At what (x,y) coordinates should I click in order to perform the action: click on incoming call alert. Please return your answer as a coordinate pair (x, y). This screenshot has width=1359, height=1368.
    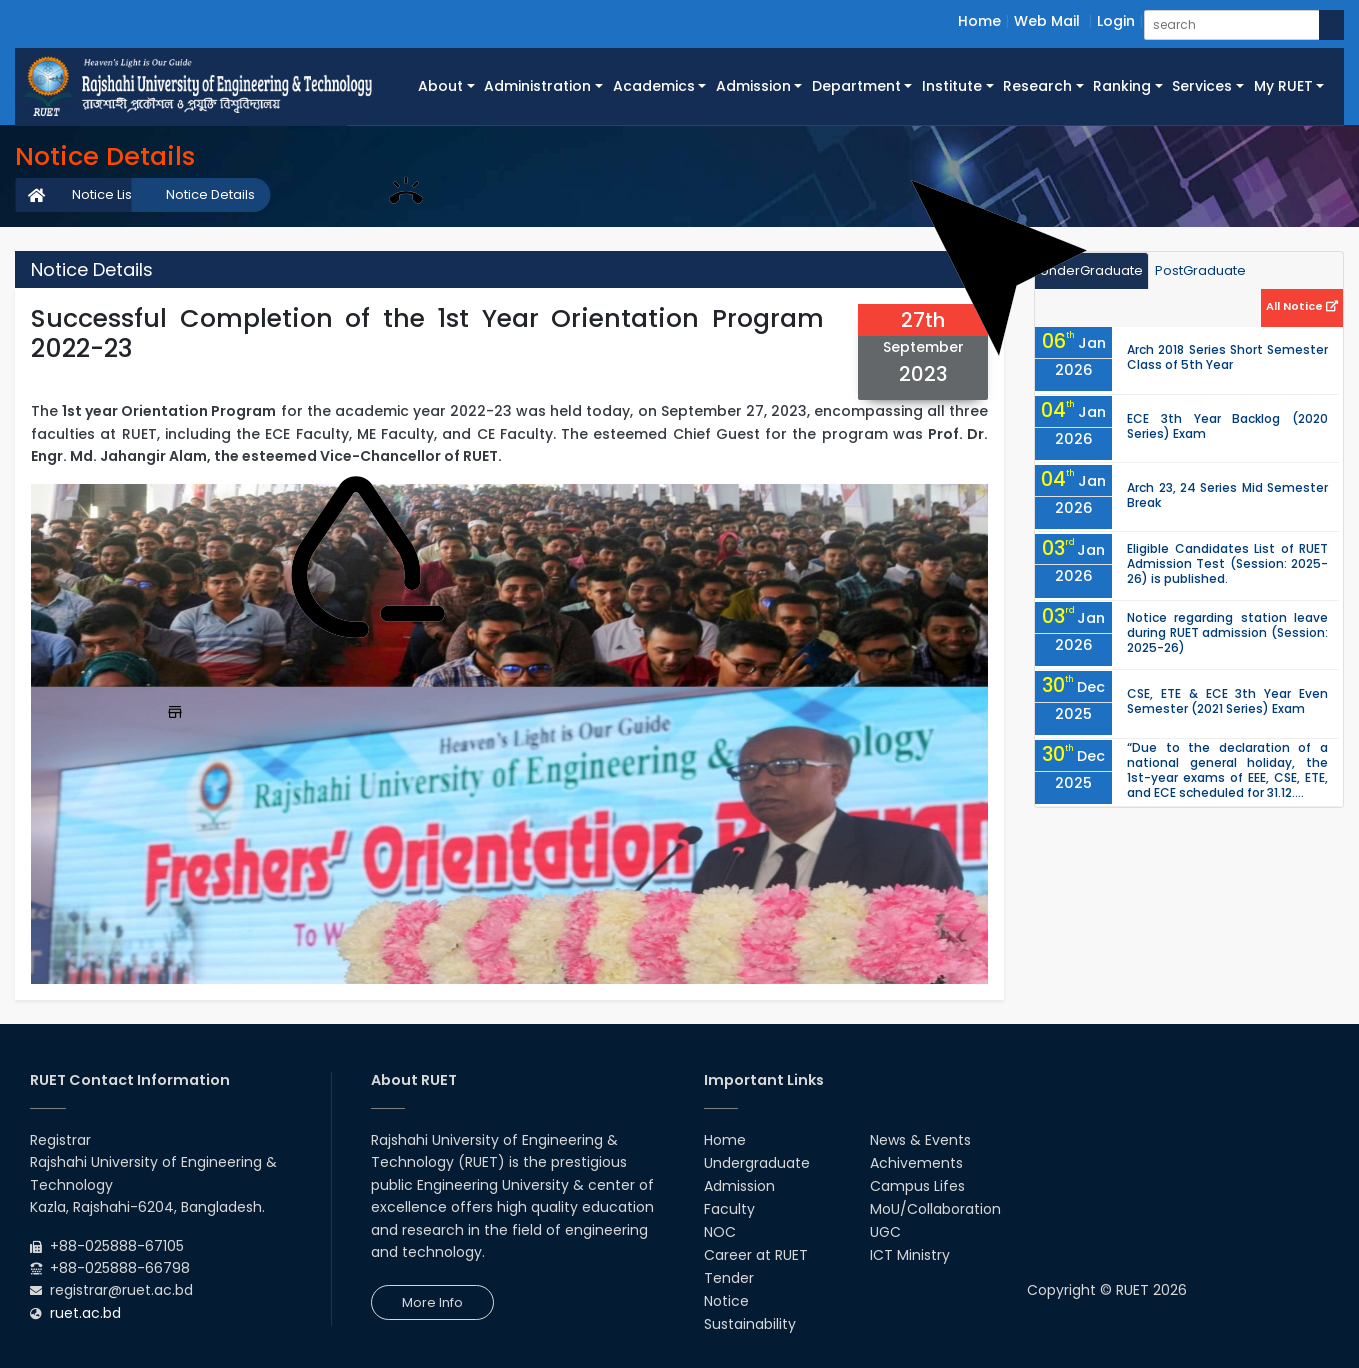
    Looking at the image, I should click on (406, 191).